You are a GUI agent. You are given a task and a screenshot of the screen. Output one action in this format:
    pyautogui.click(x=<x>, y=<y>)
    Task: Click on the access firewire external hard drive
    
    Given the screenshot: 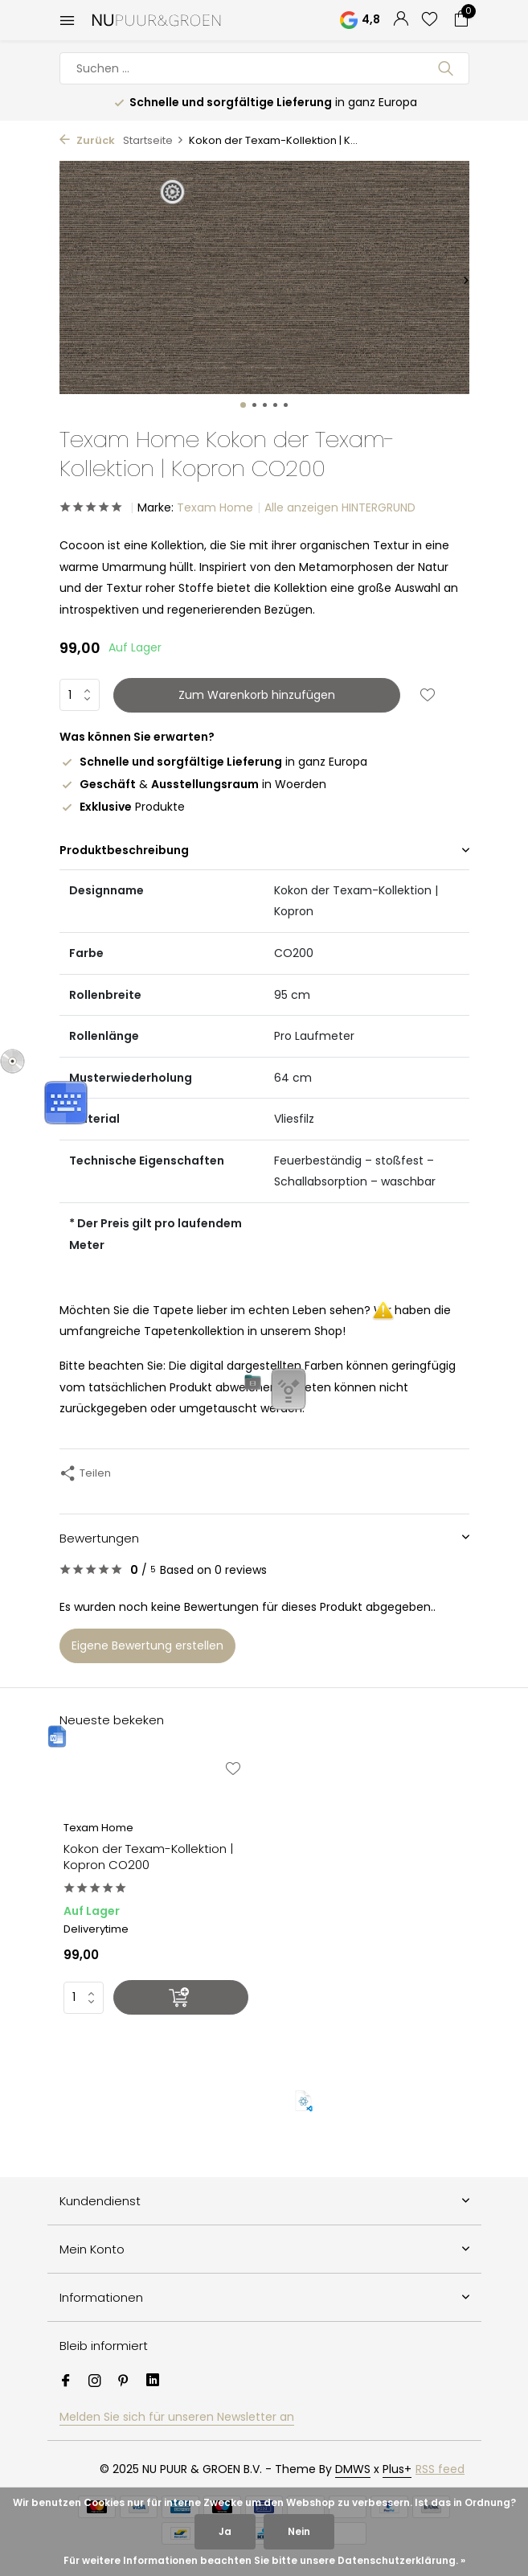 What is the action you would take?
    pyautogui.click(x=289, y=1389)
    